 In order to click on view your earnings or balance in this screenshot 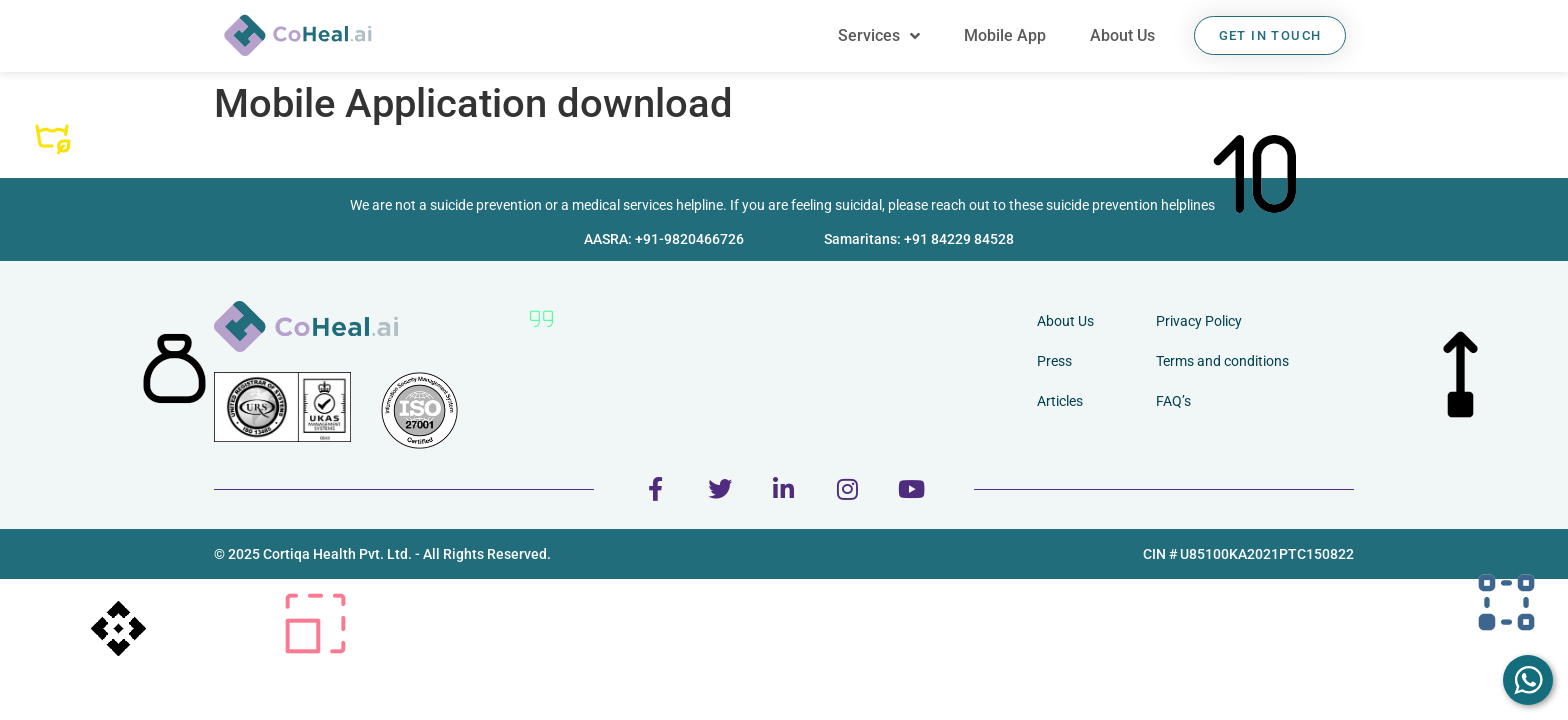, I will do `click(174, 368)`.